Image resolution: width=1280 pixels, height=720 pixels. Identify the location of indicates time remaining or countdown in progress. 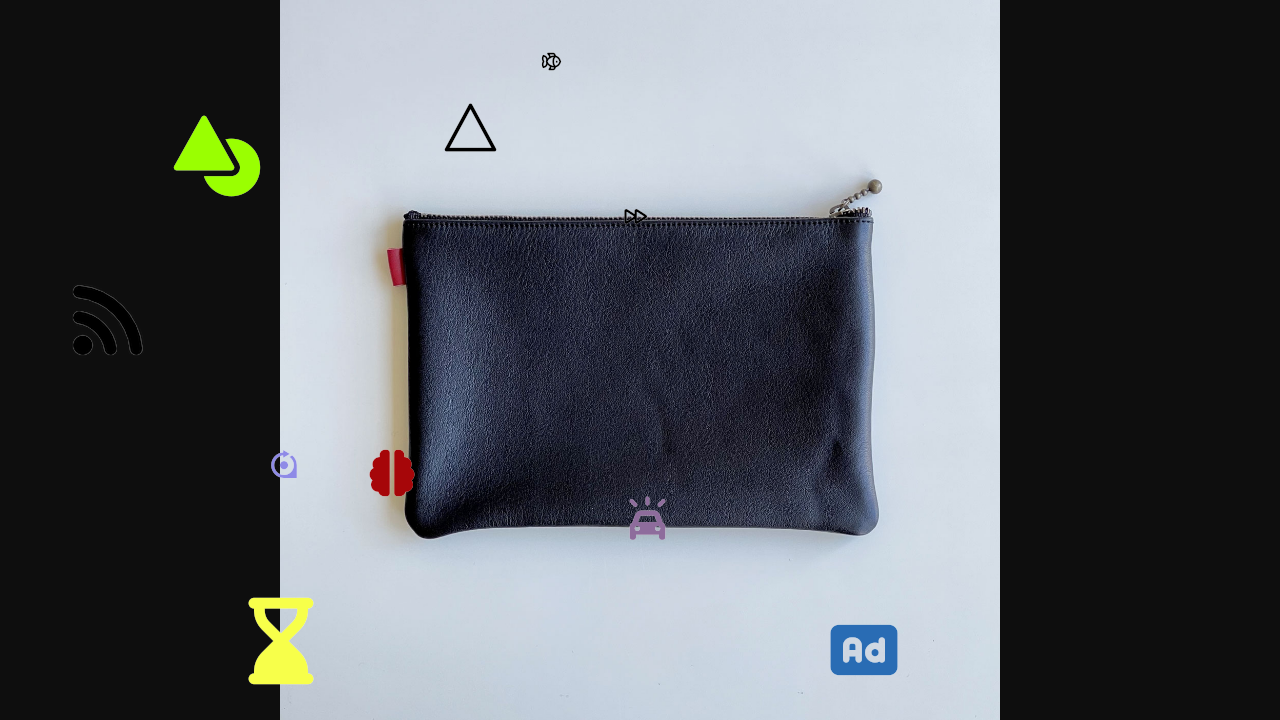
(281, 641).